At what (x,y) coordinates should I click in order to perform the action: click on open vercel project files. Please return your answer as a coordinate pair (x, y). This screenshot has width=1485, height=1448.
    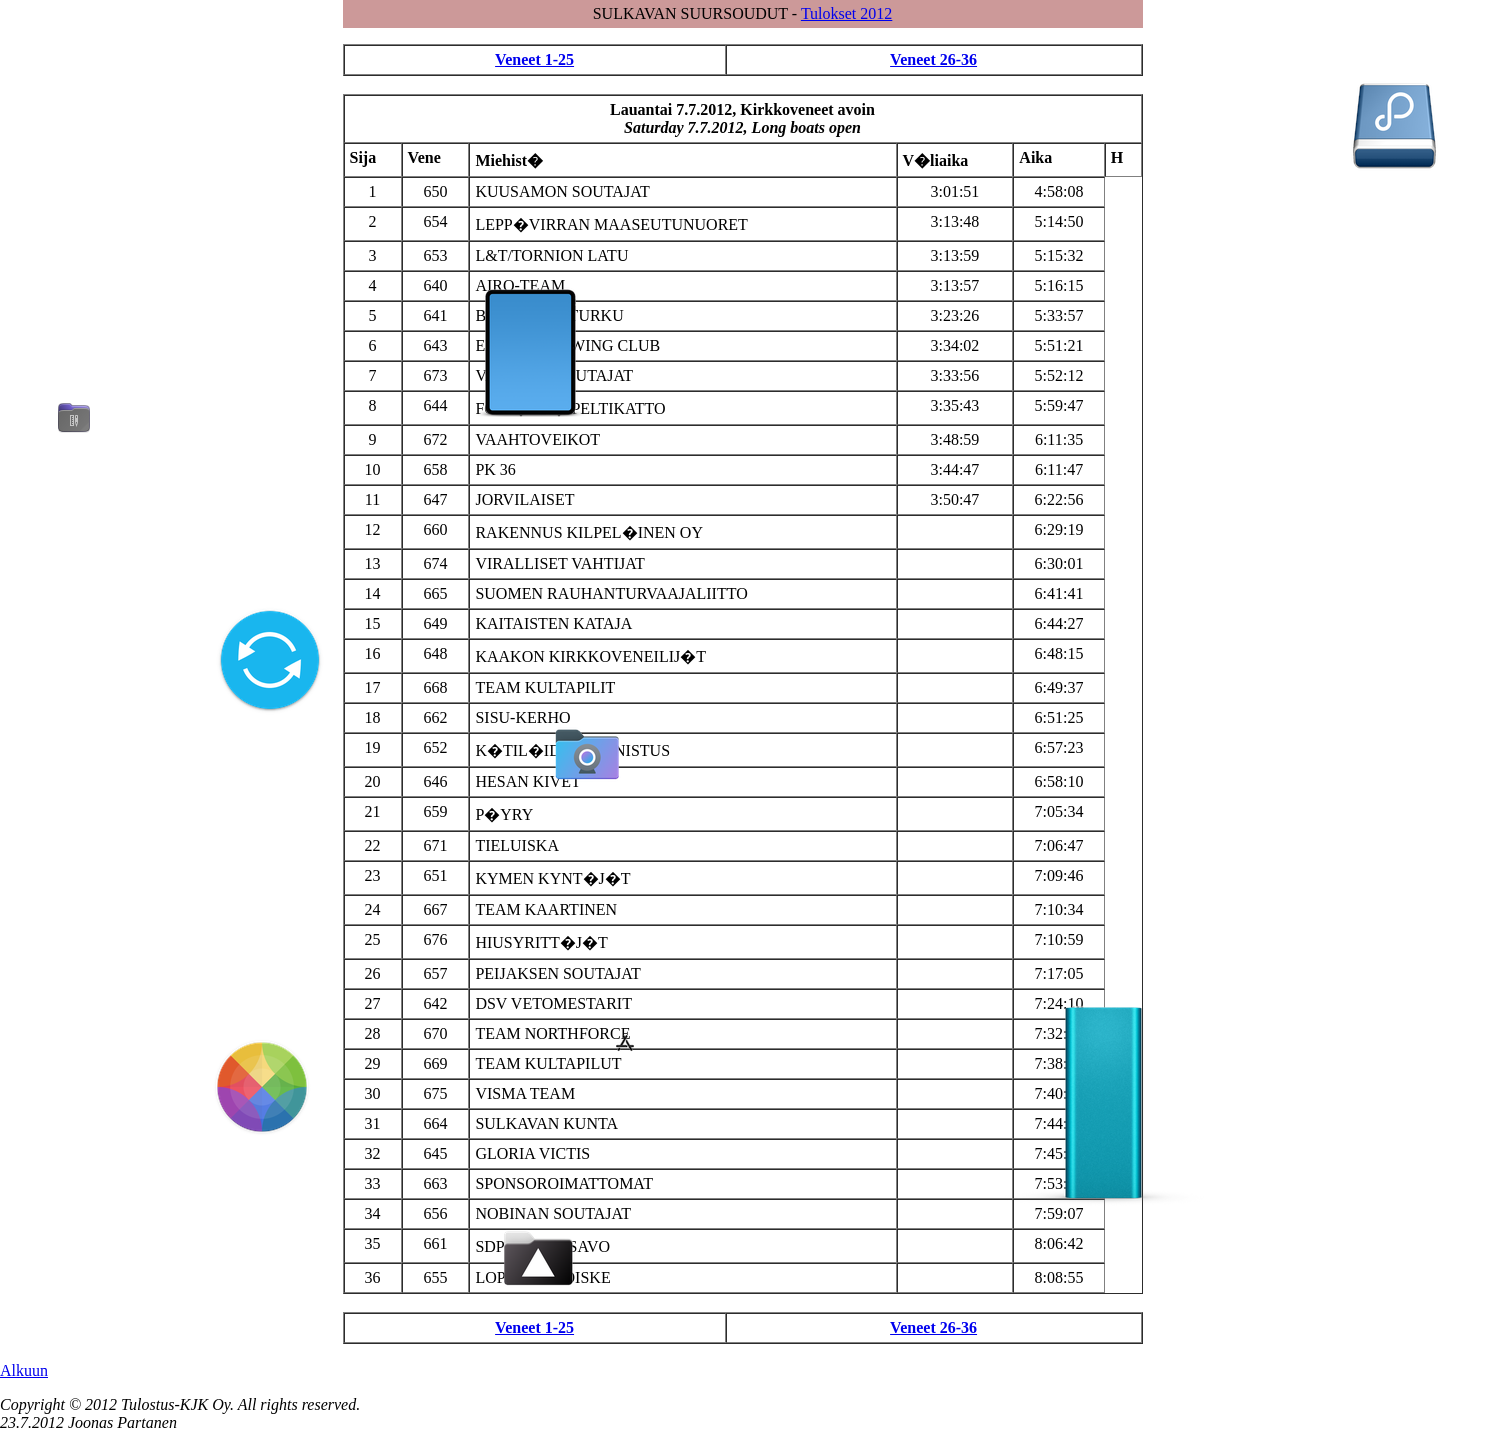
    Looking at the image, I should click on (538, 1260).